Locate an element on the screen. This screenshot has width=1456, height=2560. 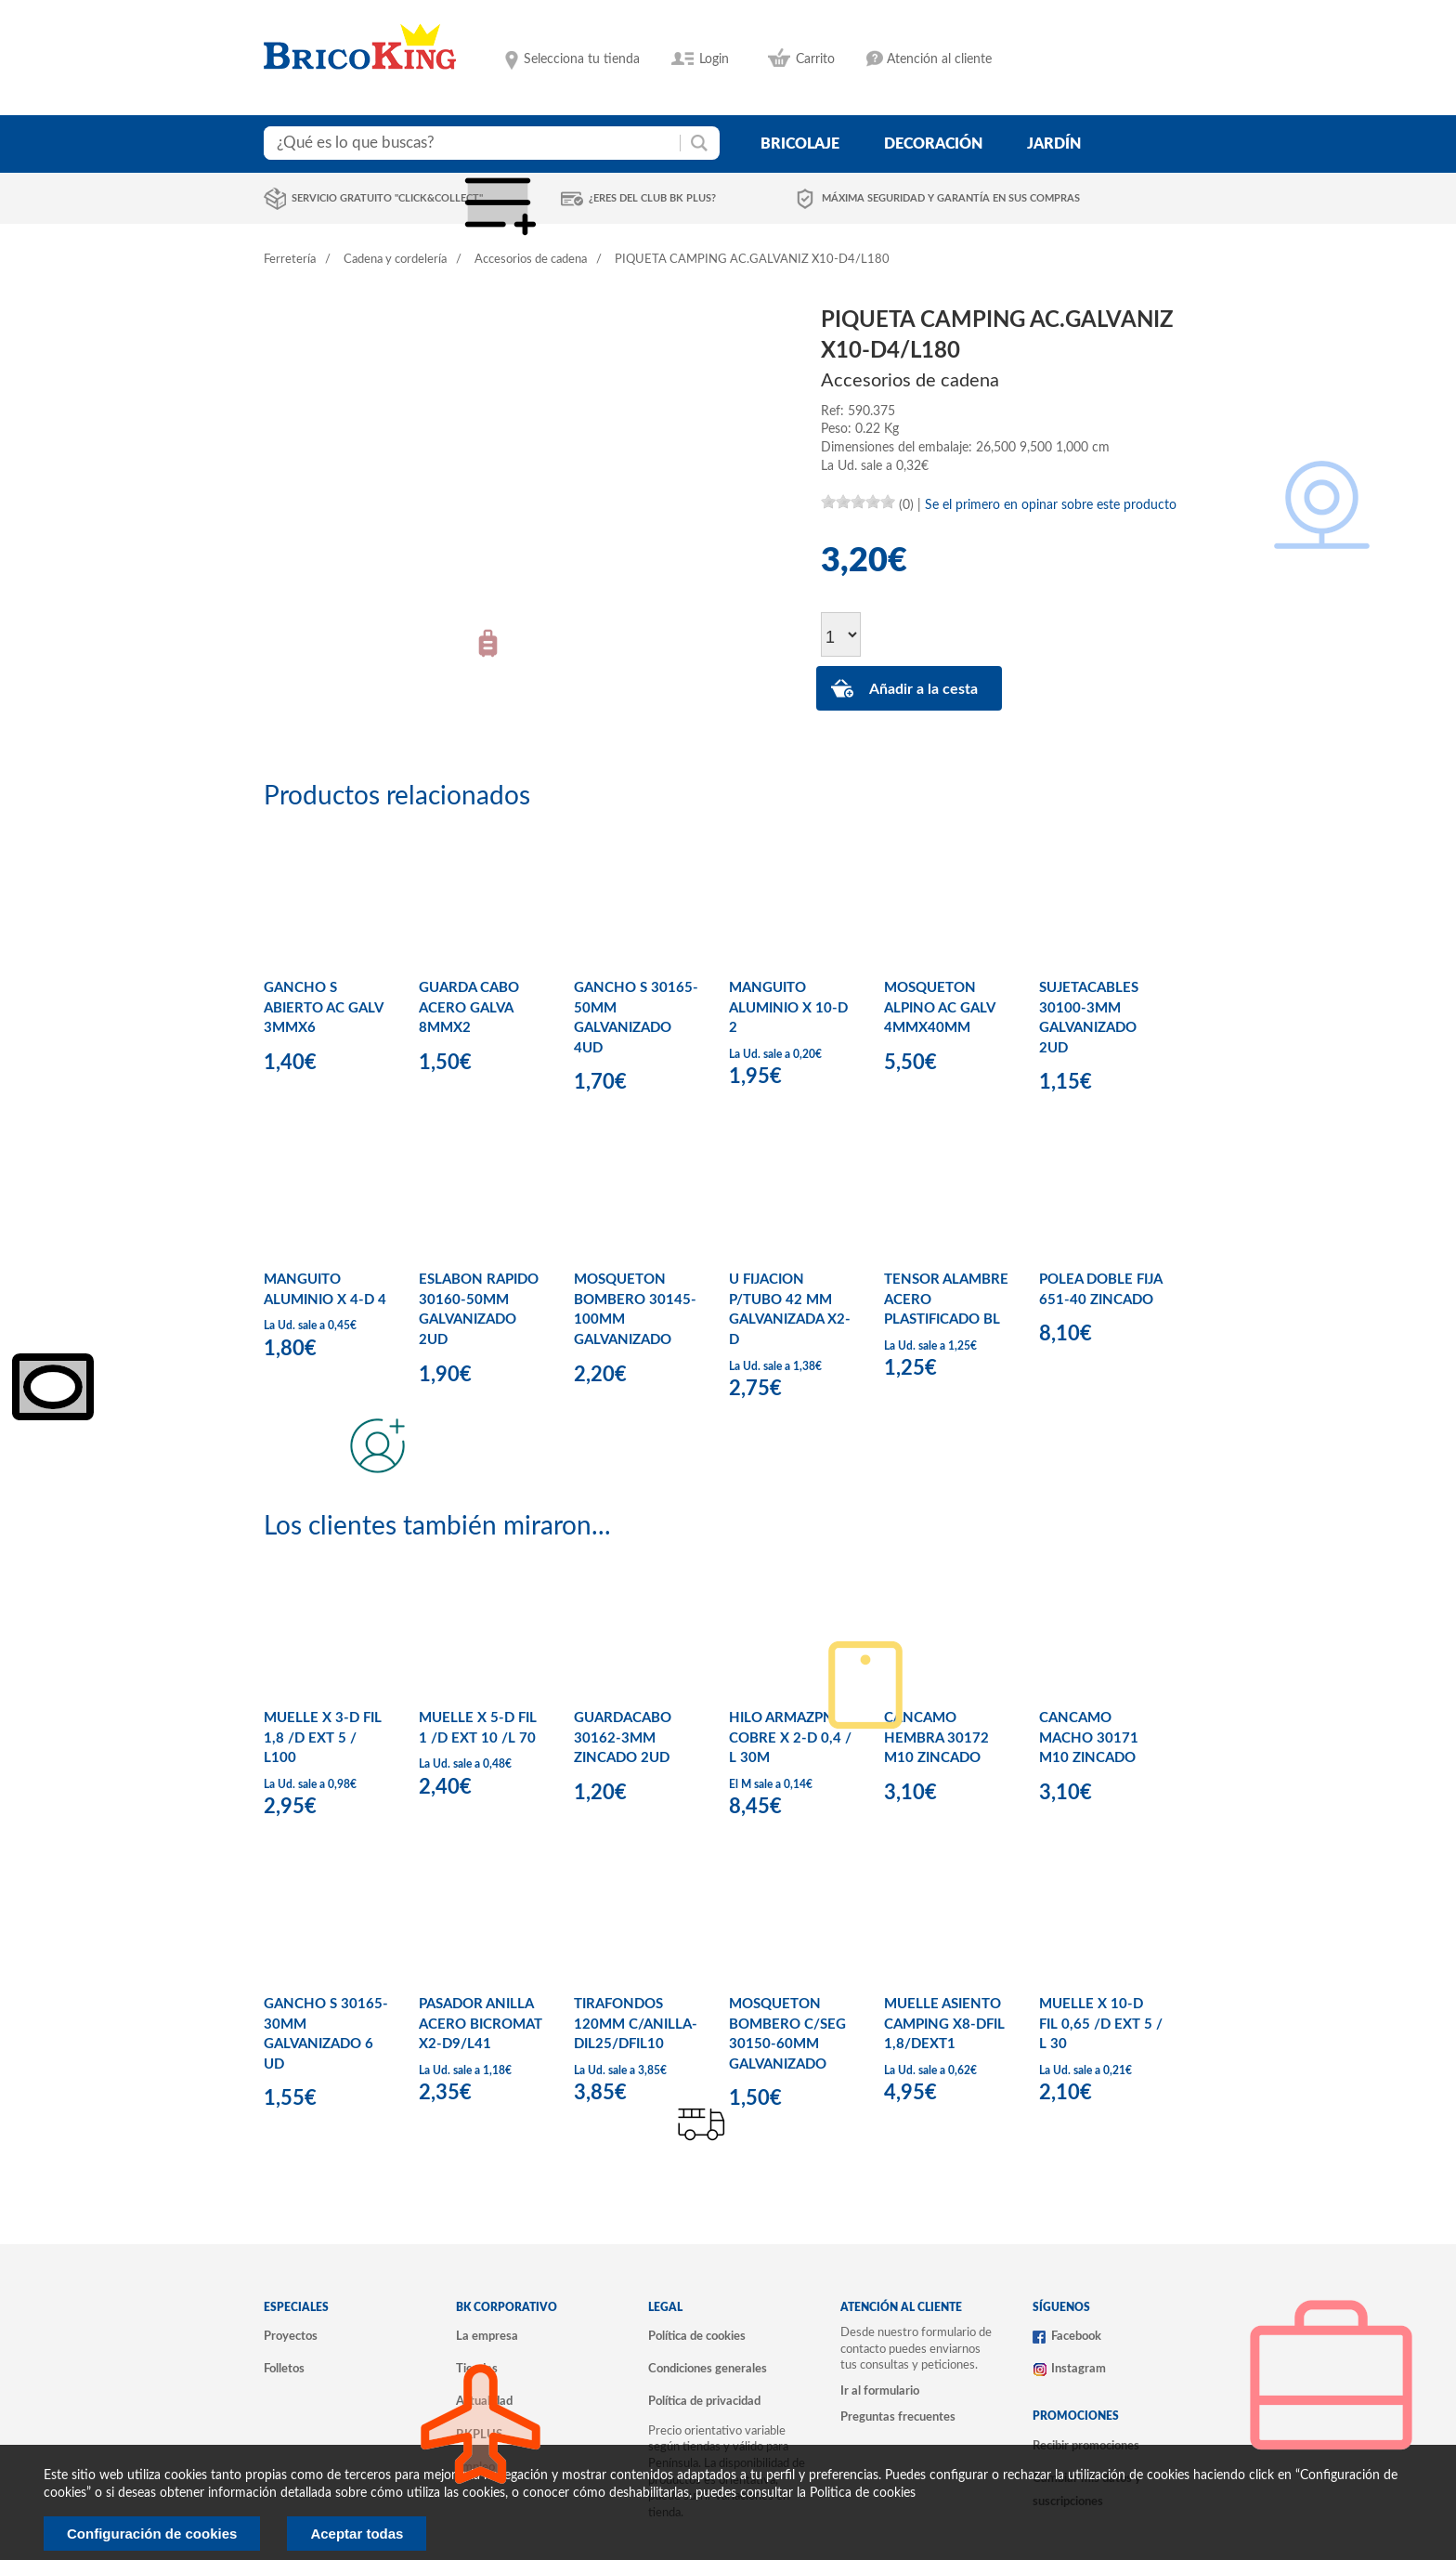
enable airplane mode is located at coordinates (480, 2423).